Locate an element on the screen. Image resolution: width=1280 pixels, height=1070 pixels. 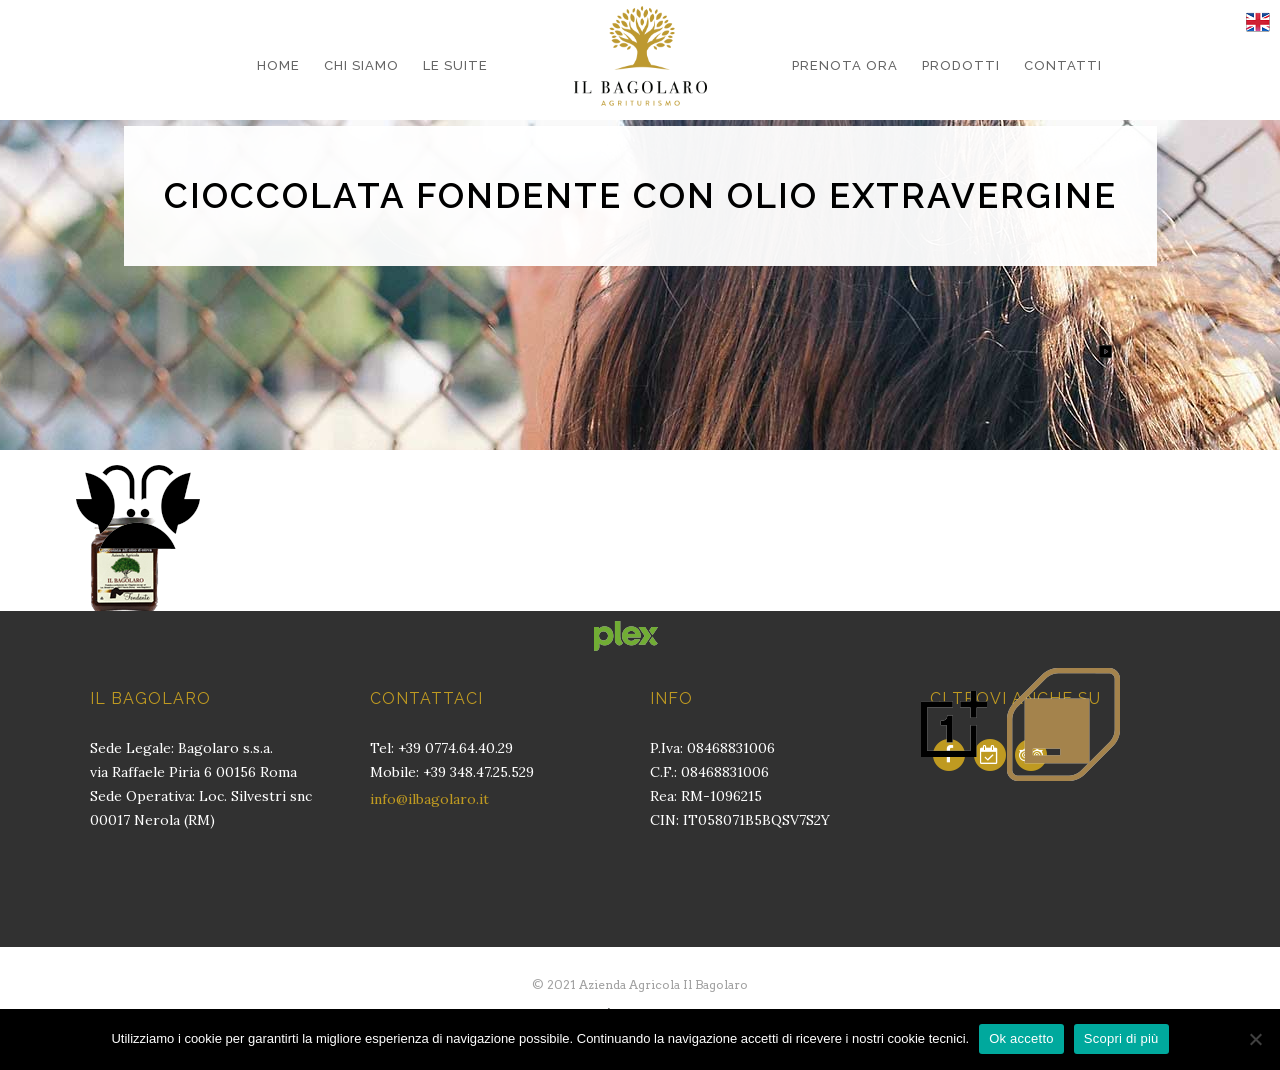
jetbrains company logo is located at coordinates (1063, 724).